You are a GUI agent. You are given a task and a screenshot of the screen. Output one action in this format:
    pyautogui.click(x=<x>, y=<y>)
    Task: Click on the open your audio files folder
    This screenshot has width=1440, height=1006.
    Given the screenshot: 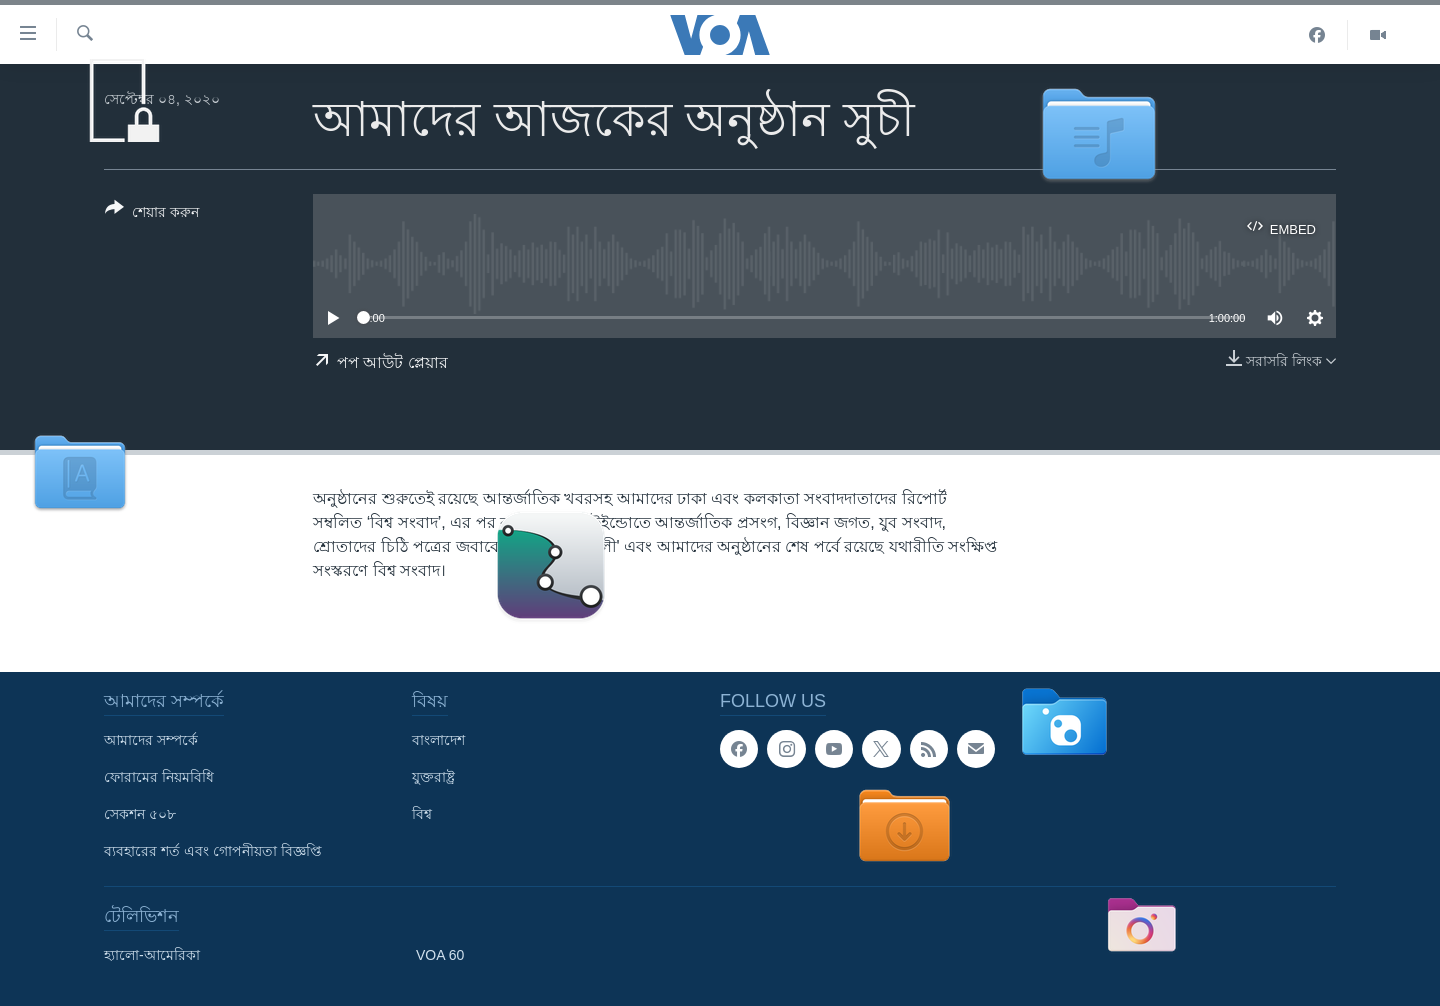 What is the action you would take?
    pyautogui.click(x=1099, y=134)
    